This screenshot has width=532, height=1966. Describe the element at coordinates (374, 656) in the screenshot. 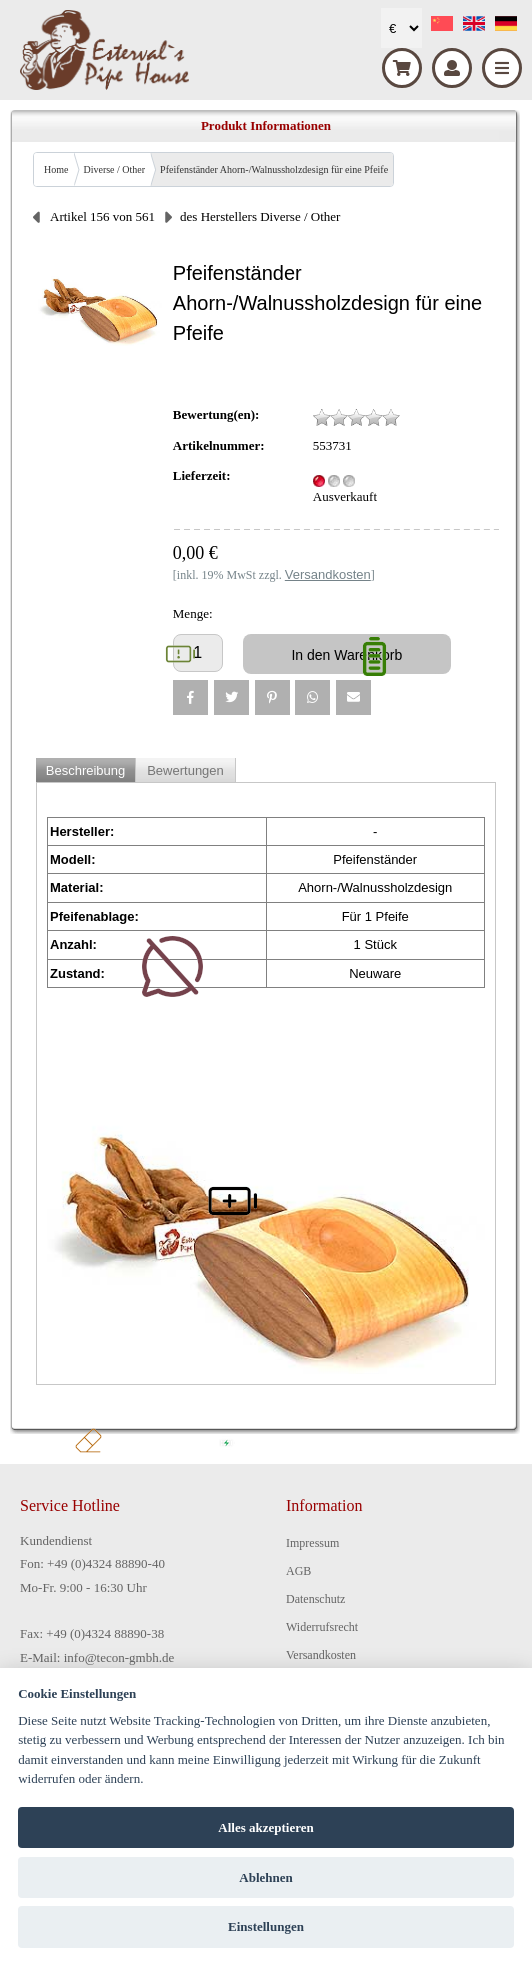

I see `indicates battery is fully charged` at that location.